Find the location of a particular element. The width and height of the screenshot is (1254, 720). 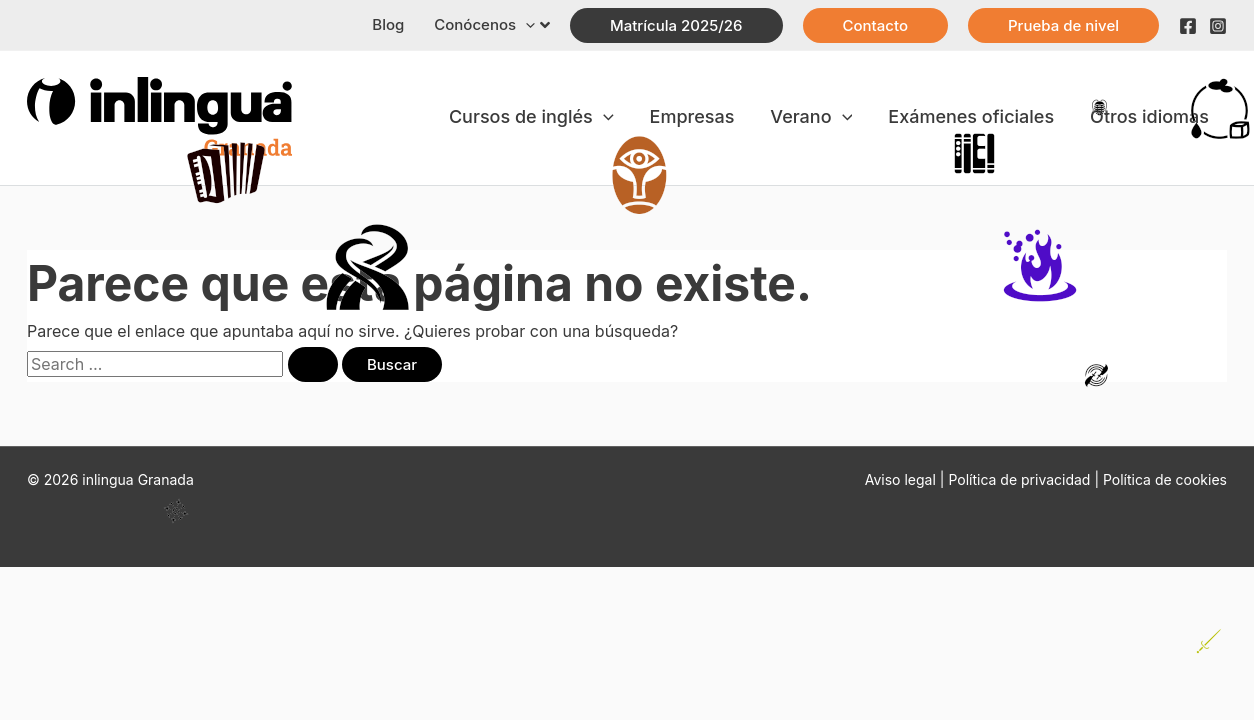

view or toggle between states of matter is located at coordinates (1219, 110).